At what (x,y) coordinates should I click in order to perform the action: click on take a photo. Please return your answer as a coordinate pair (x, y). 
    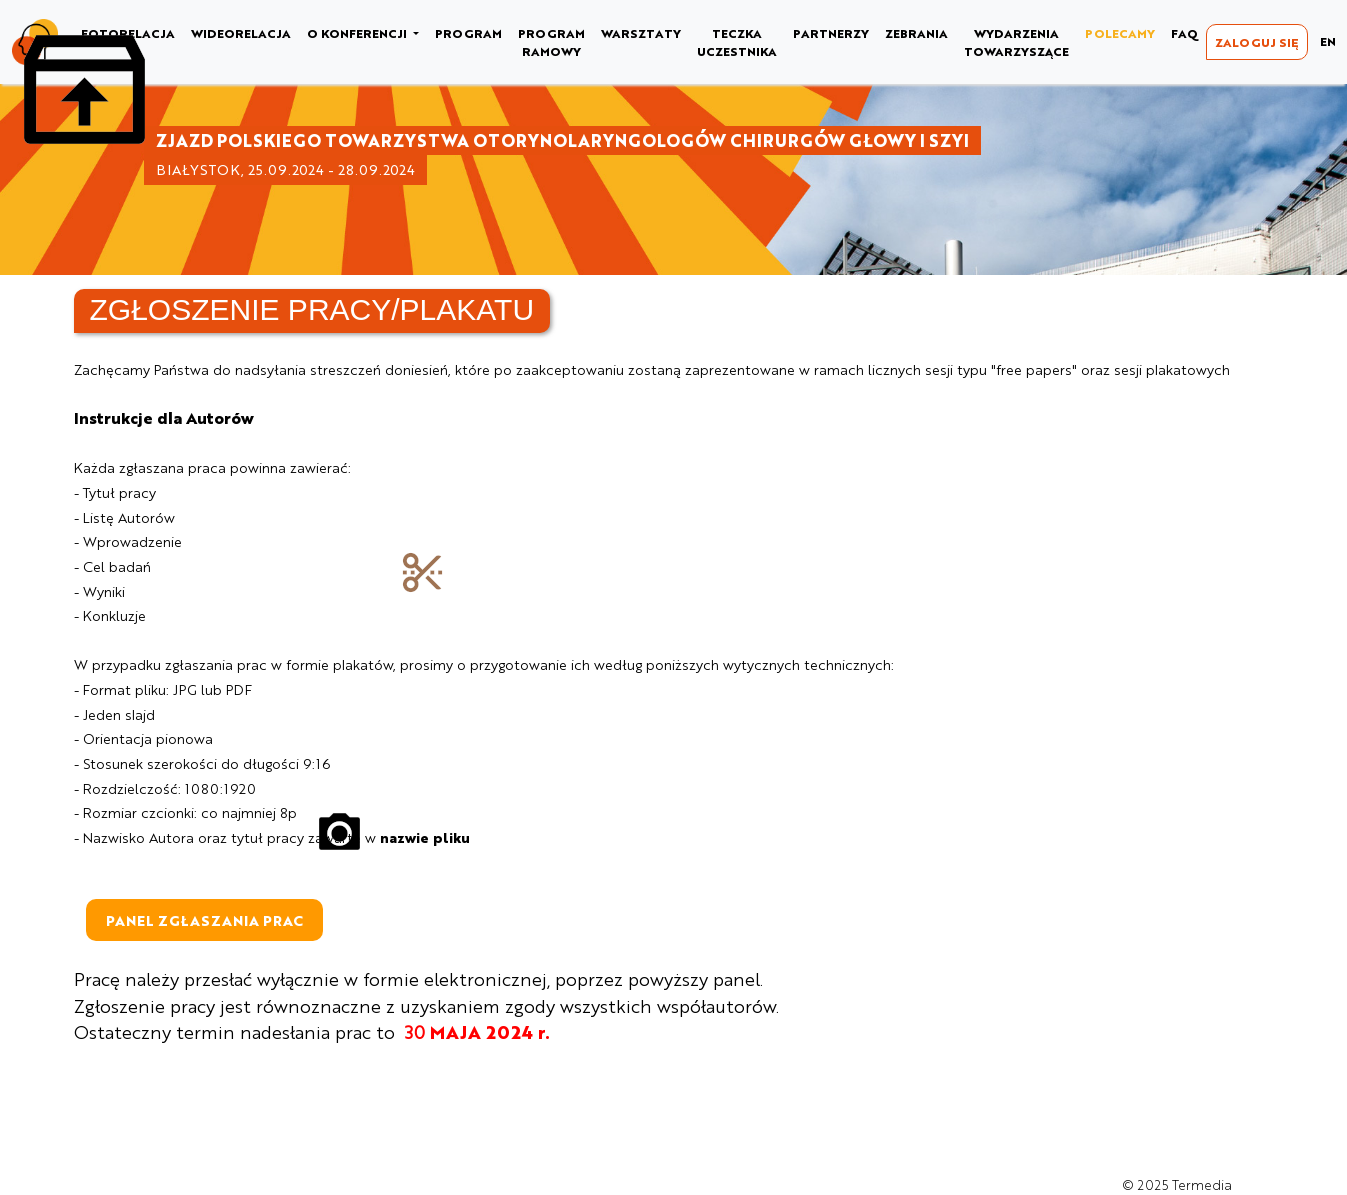
    Looking at the image, I should click on (339, 831).